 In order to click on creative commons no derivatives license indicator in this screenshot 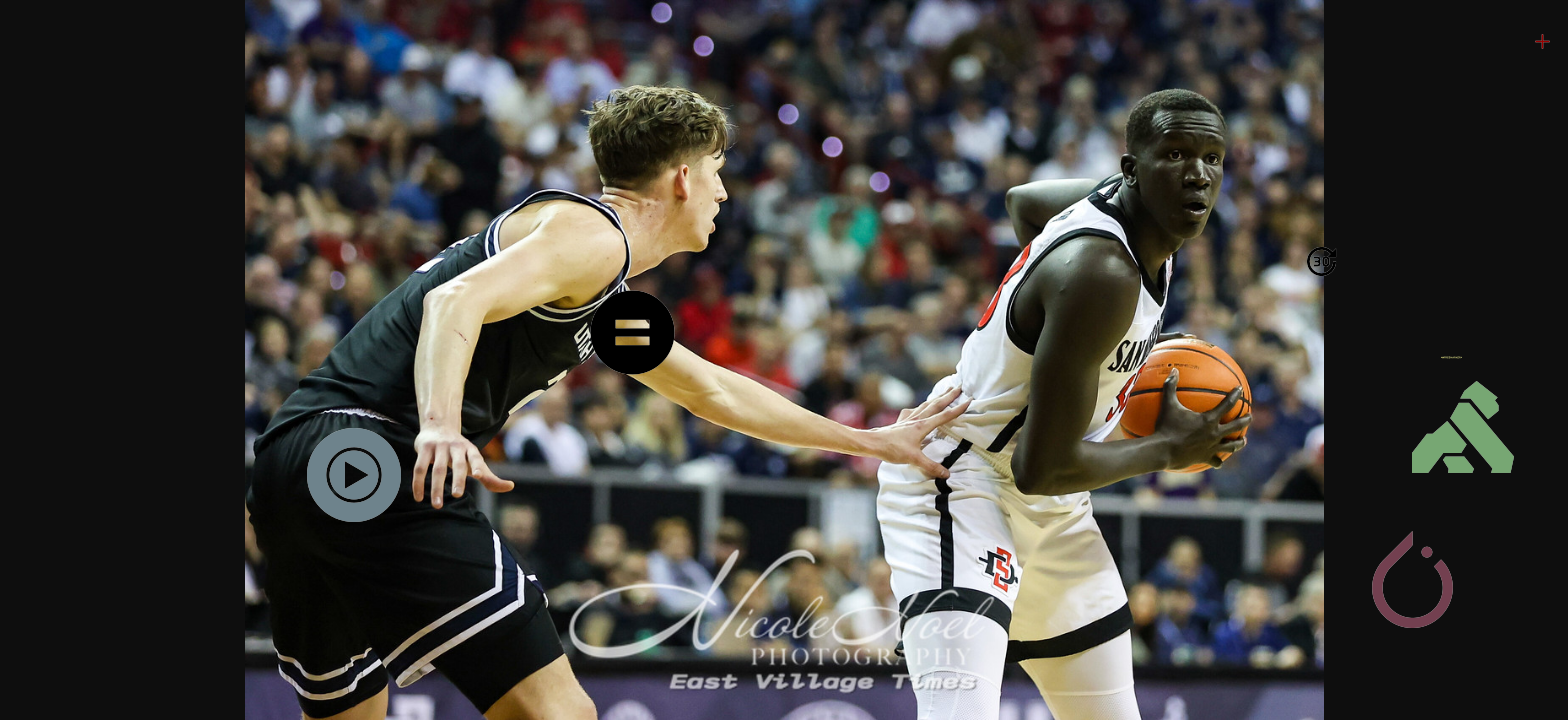, I will do `click(632, 332)`.